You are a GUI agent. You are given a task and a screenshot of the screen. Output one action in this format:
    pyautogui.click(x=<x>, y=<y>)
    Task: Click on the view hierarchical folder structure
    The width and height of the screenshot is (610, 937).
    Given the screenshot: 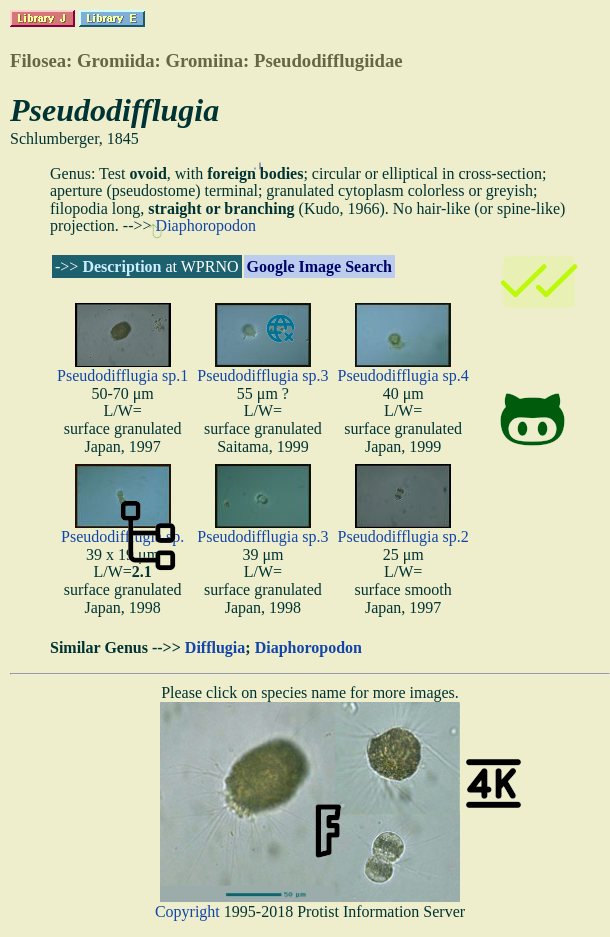 What is the action you would take?
    pyautogui.click(x=145, y=535)
    